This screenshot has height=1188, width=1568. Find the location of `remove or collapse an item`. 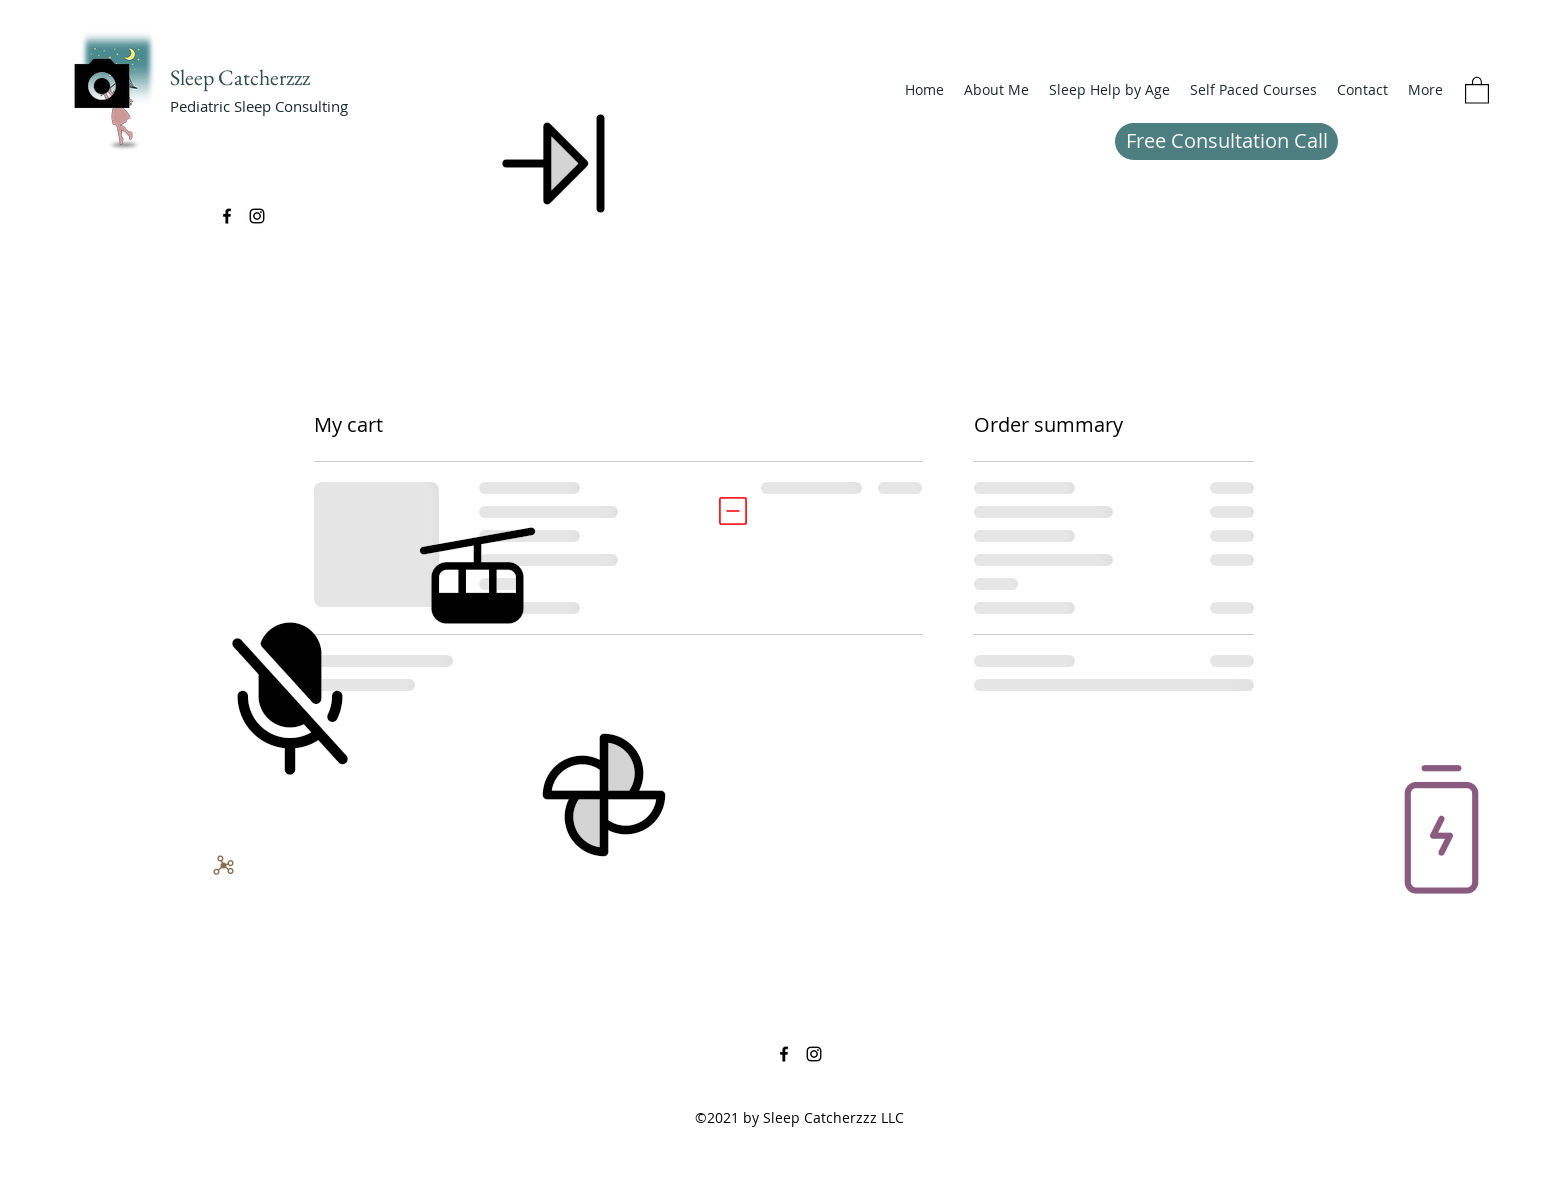

remove or collapse an item is located at coordinates (733, 511).